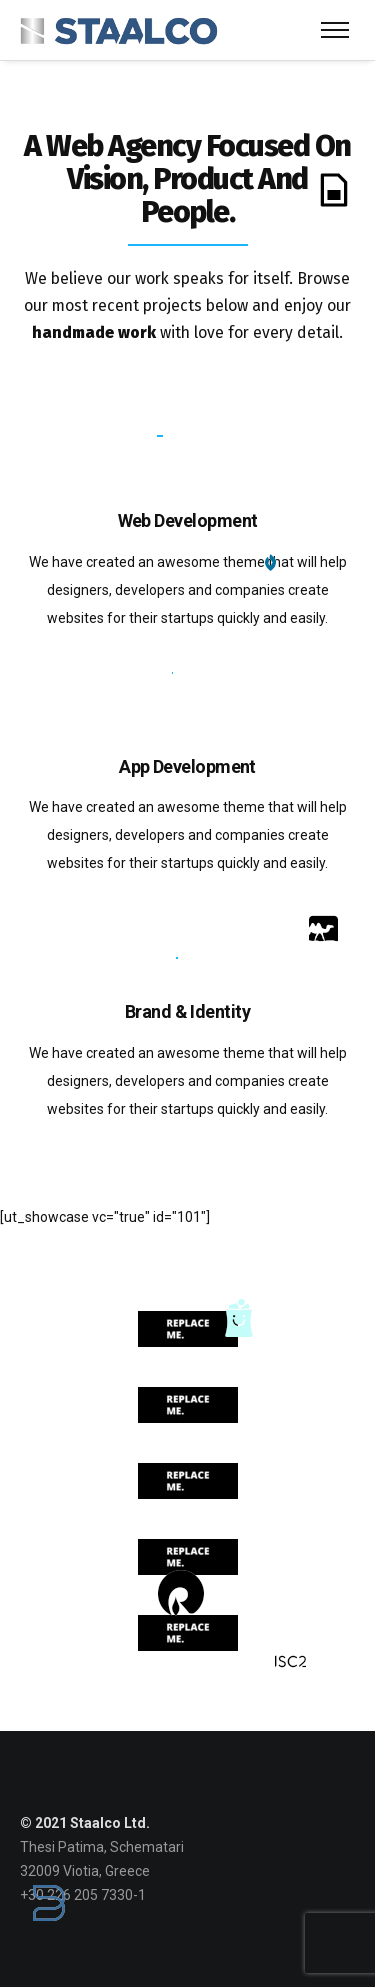 This screenshot has height=1987, width=375. I want to click on reliance industries limited company logo, so click(181, 1593).